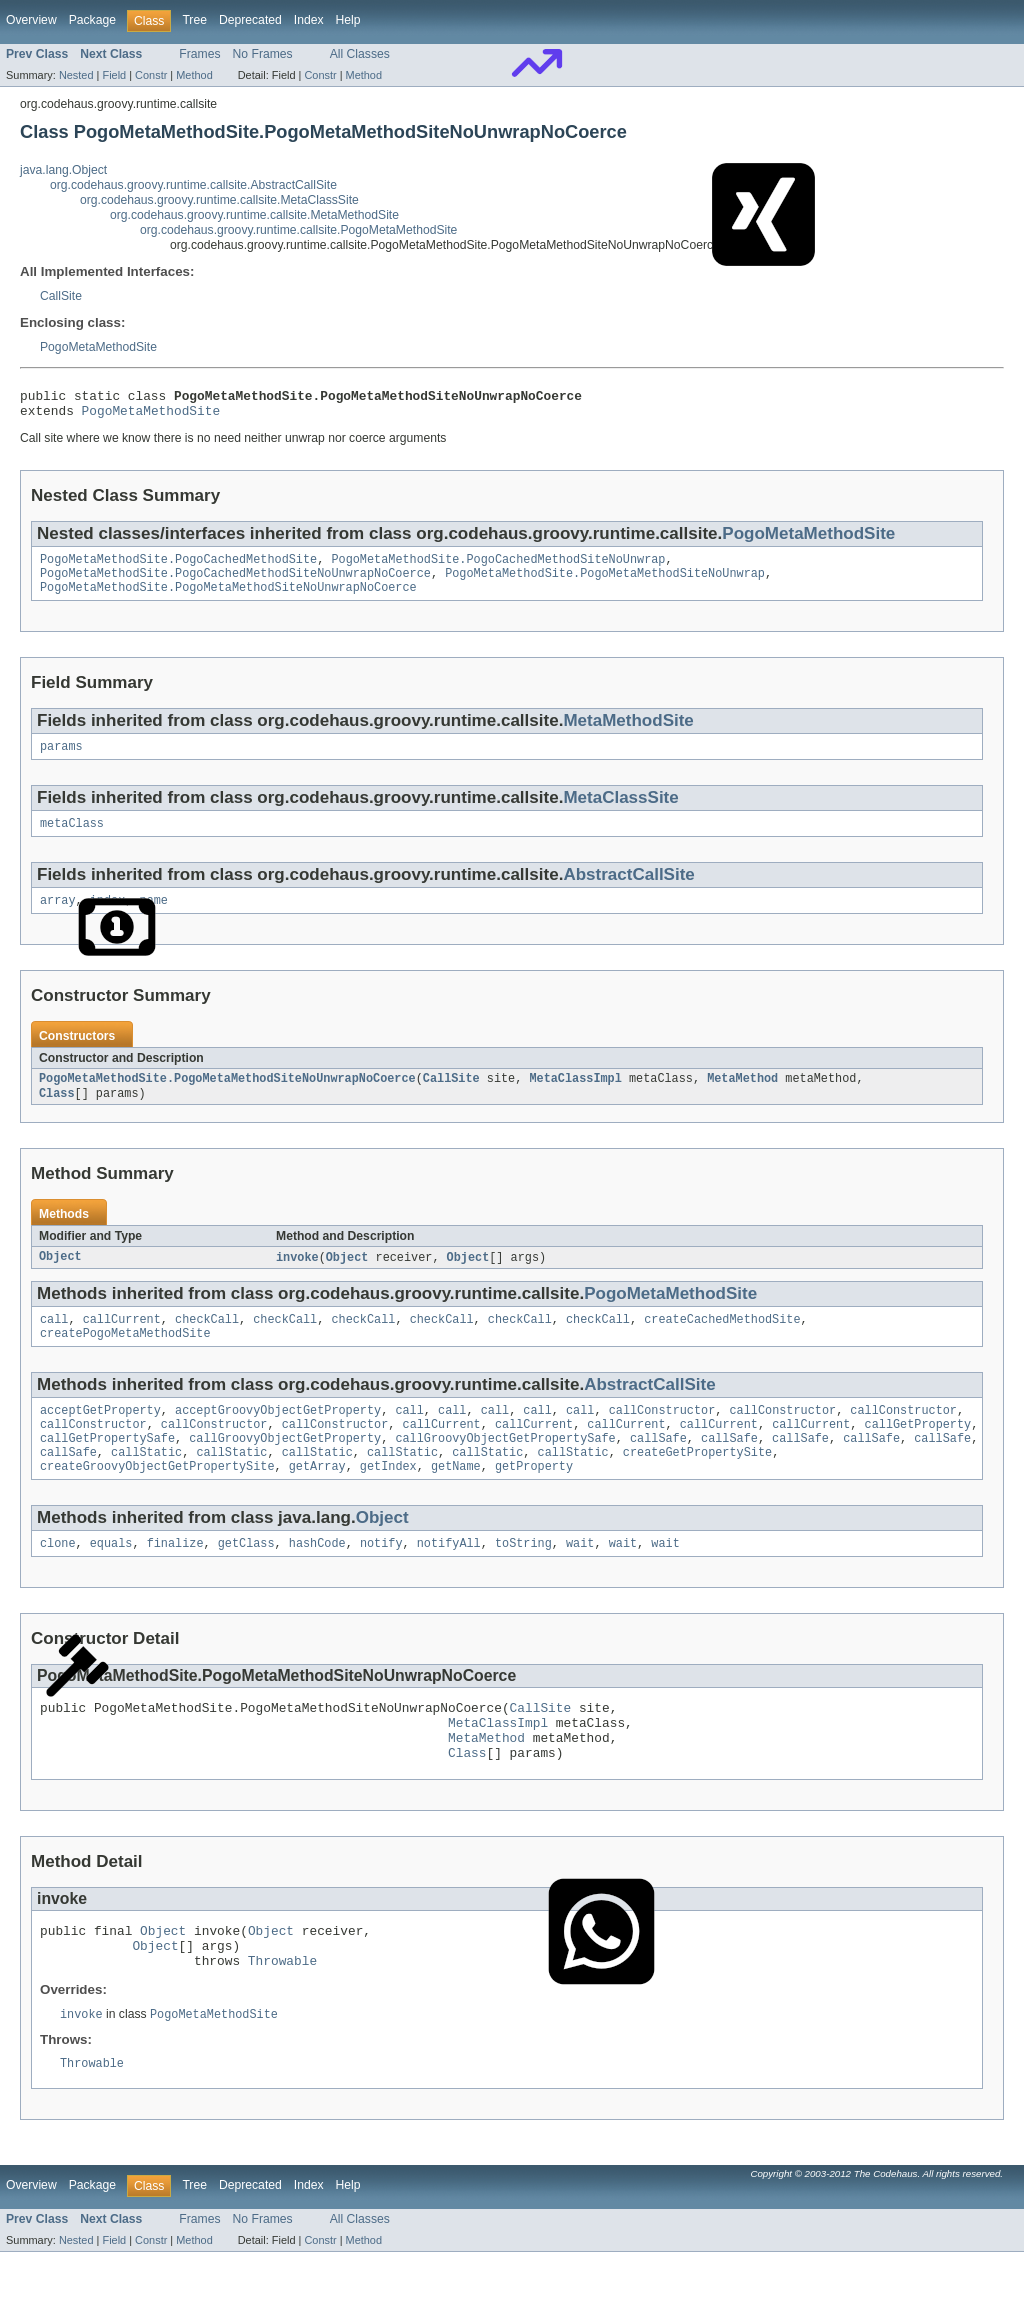 The width and height of the screenshot is (1024, 2314). What do you see at coordinates (601, 1931) in the screenshot?
I see `open WhatsApp messaging app` at bounding box center [601, 1931].